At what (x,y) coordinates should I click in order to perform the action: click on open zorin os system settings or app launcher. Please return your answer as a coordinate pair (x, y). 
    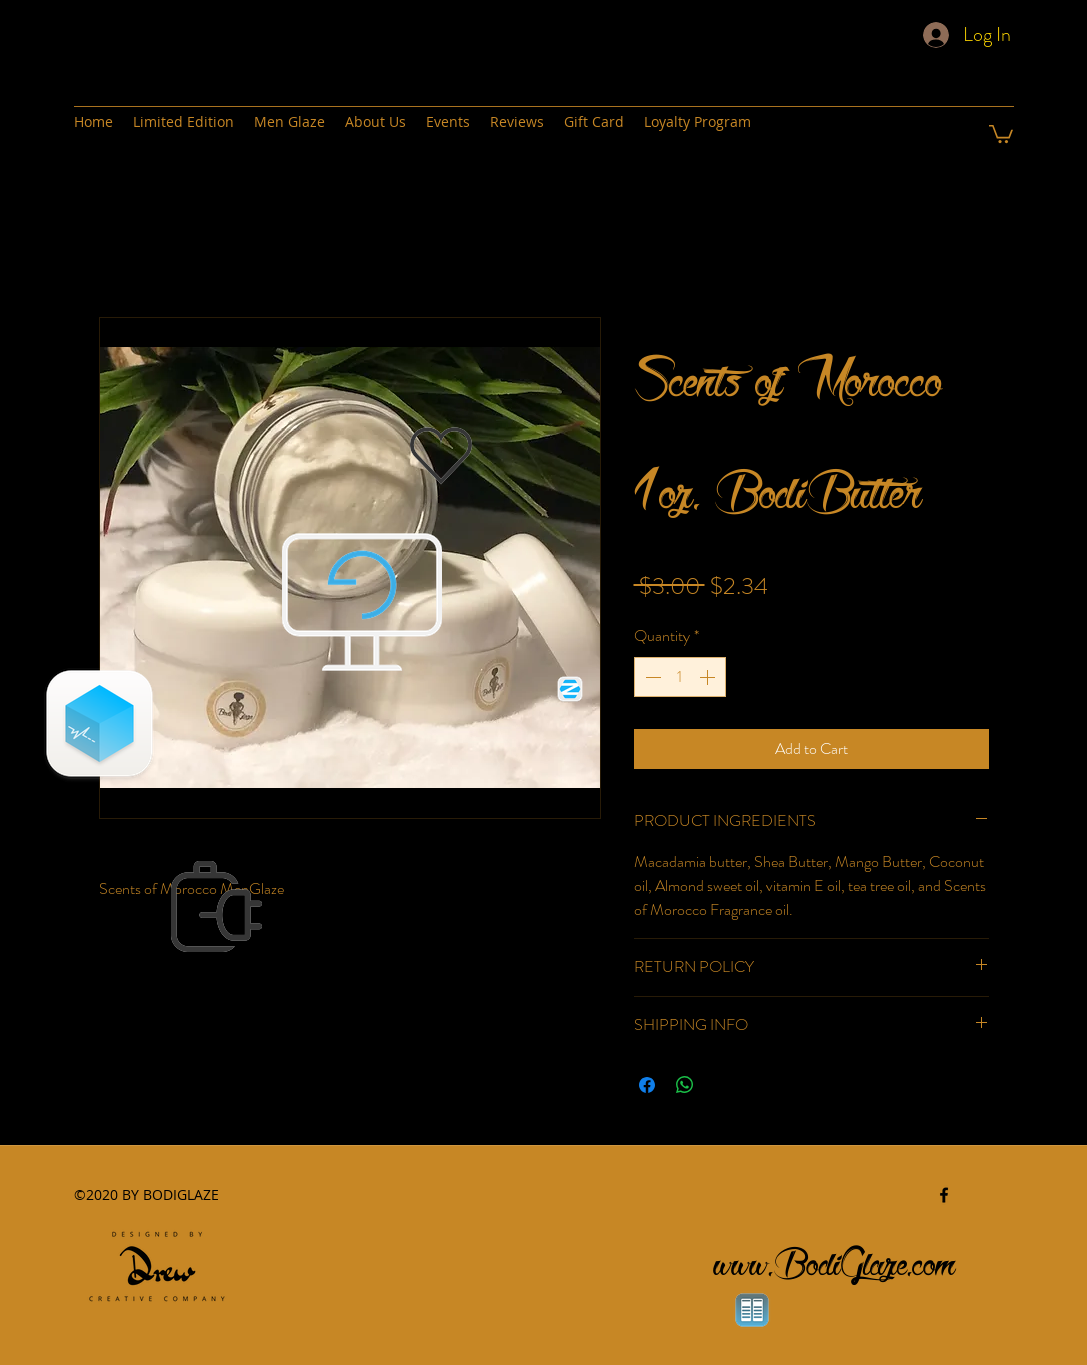
    Looking at the image, I should click on (570, 689).